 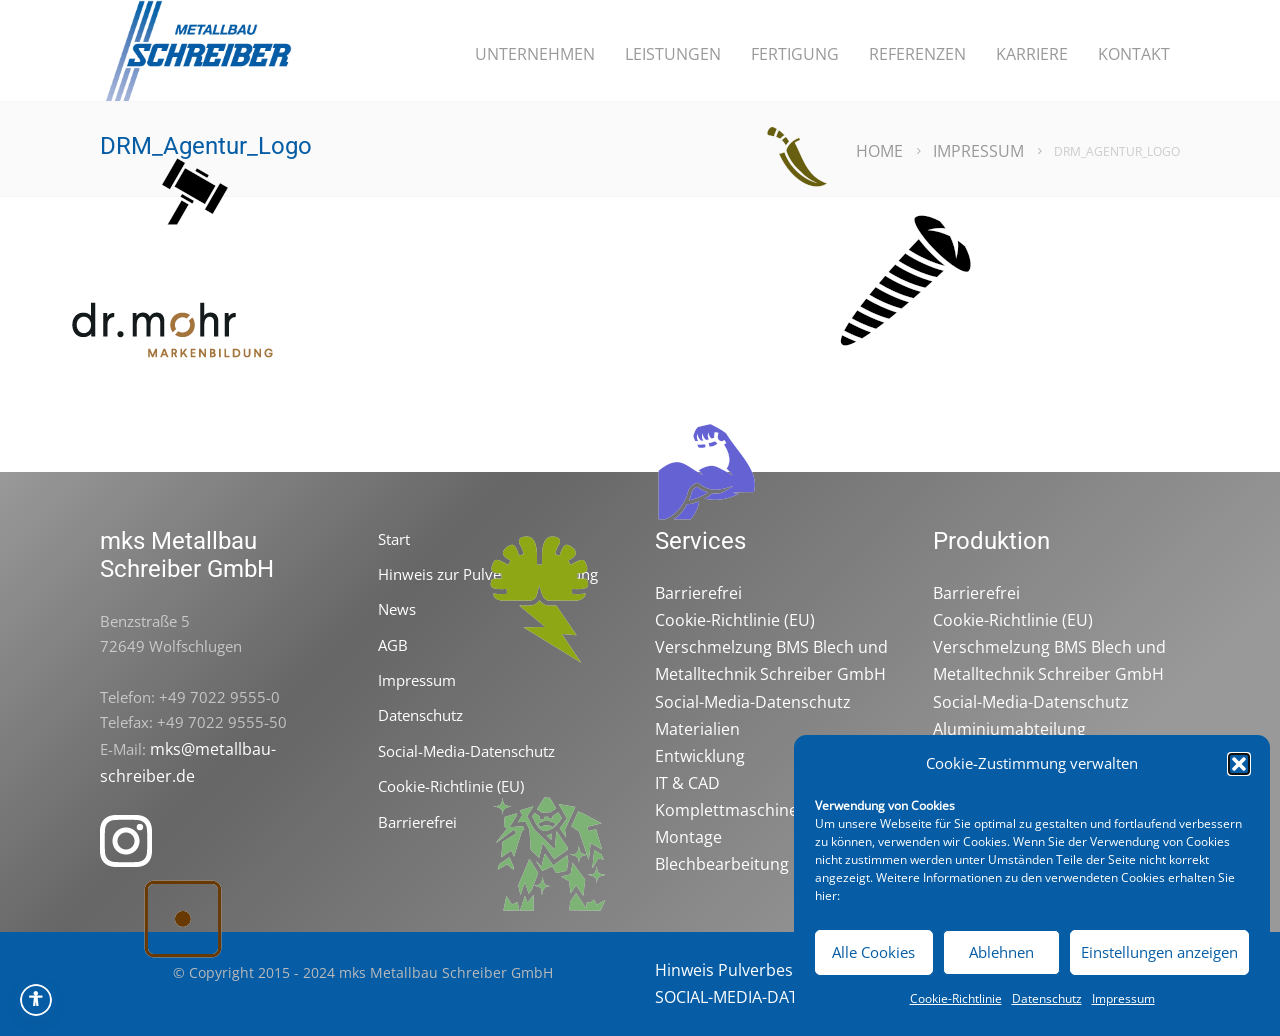 I want to click on start a brainstorming session, so click(x=539, y=599).